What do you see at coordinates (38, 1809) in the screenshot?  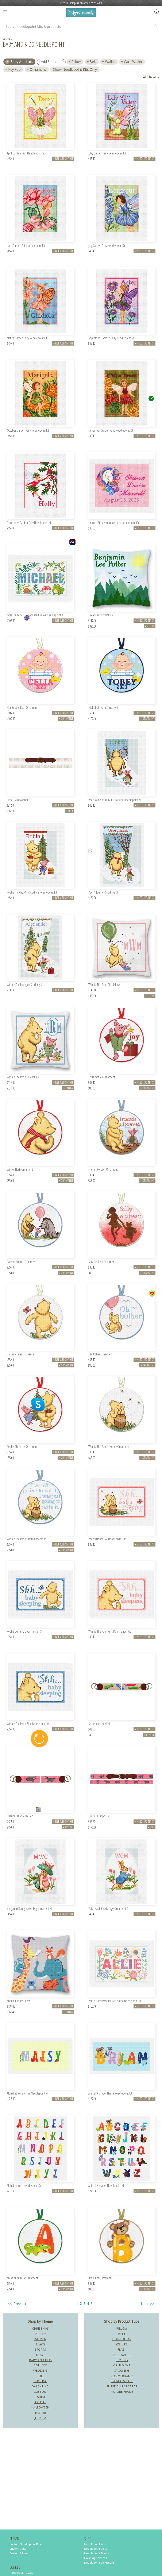 I see `open the nautilus file manager` at bounding box center [38, 1809].